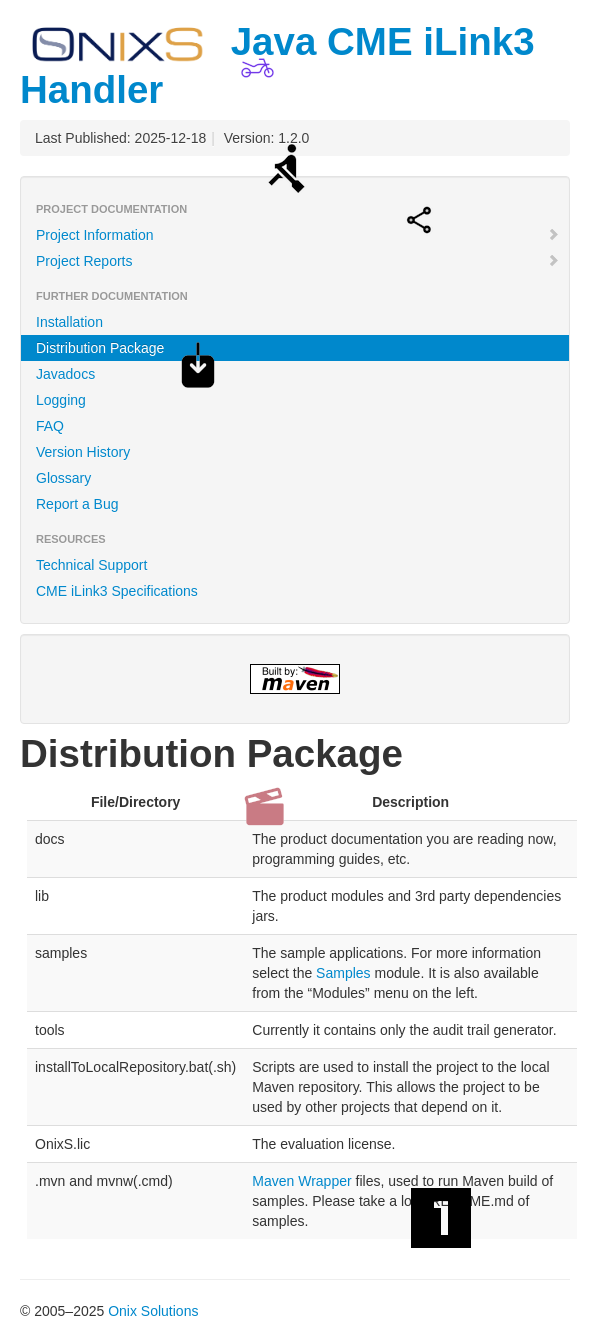 The width and height of the screenshot is (590, 1331). What do you see at coordinates (265, 808) in the screenshot?
I see `access video or movie content` at bounding box center [265, 808].